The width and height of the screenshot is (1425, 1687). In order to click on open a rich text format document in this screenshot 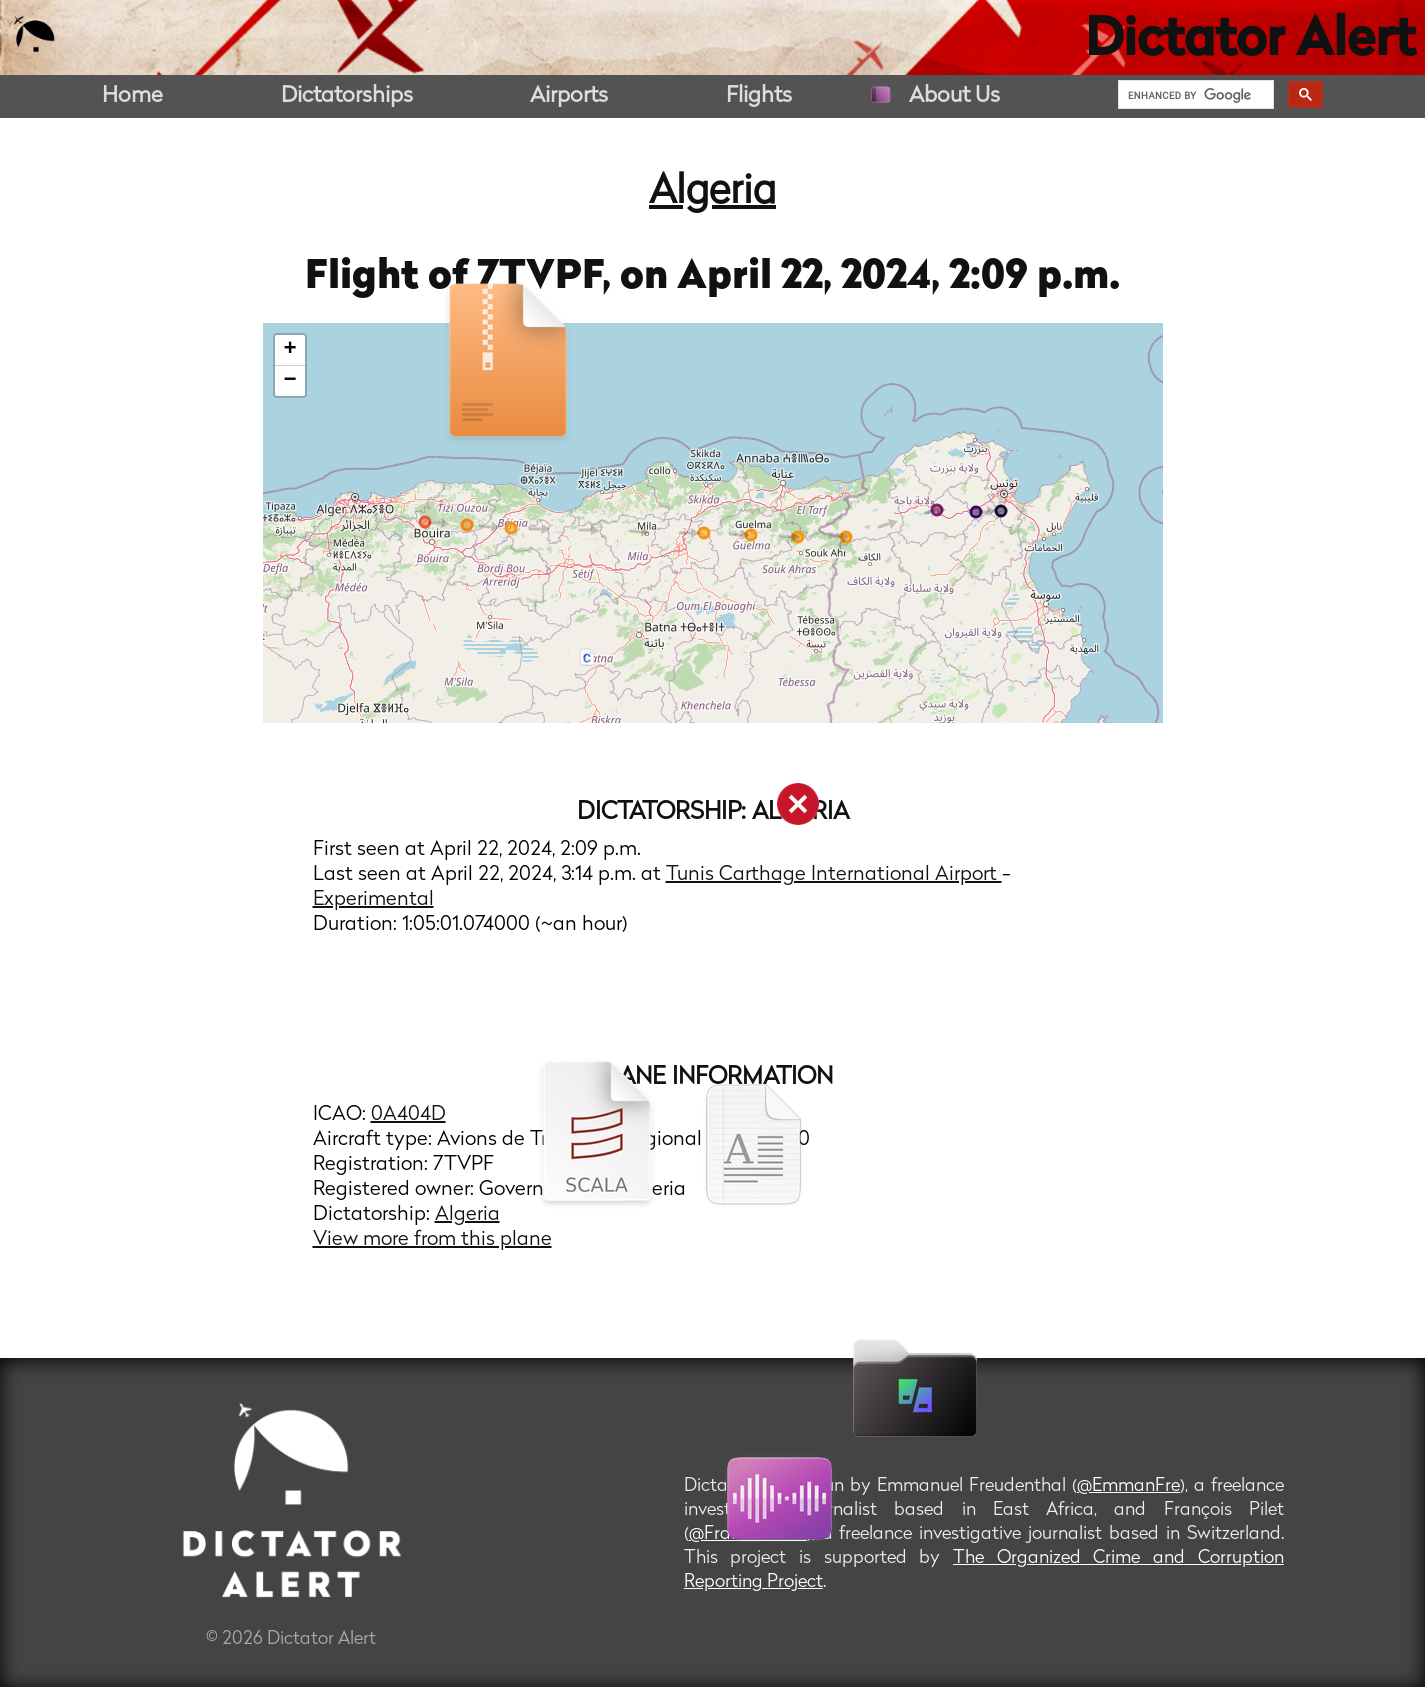, I will do `click(753, 1144)`.